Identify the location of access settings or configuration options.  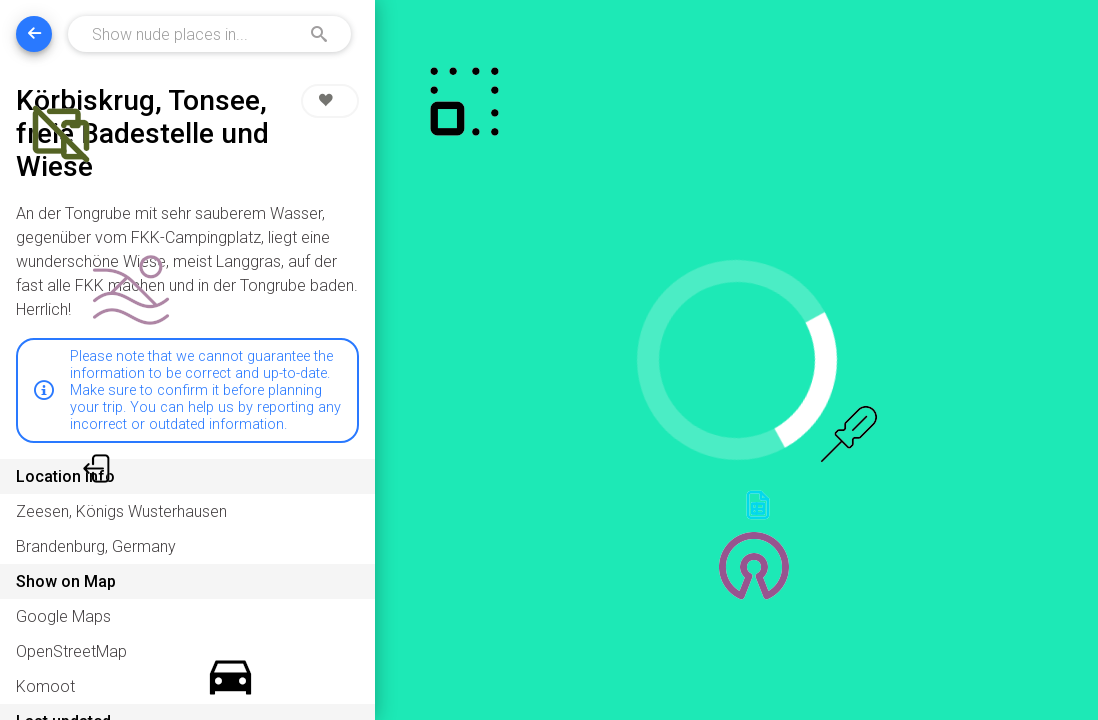
(849, 434).